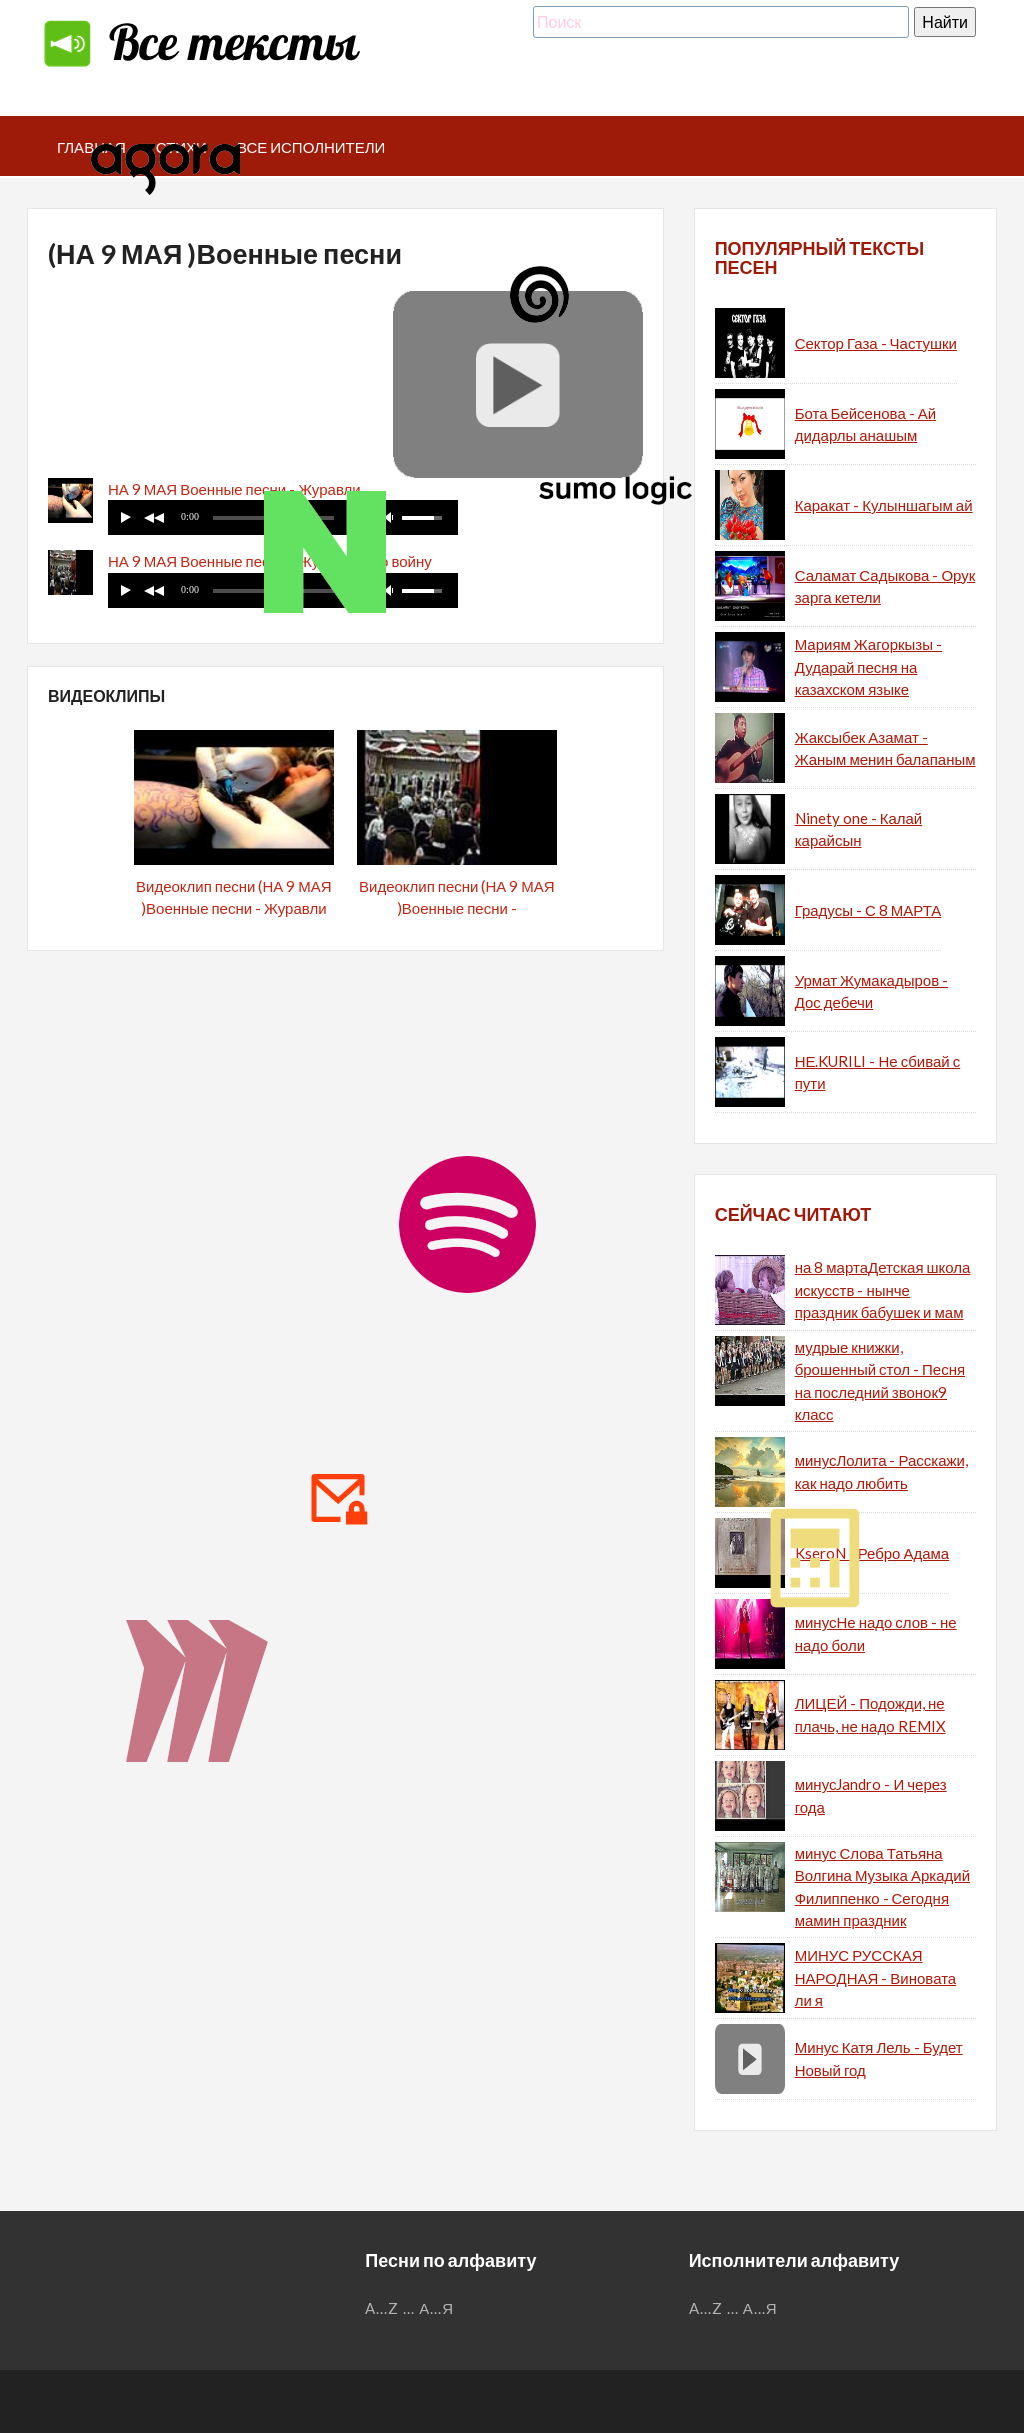 Image resolution: width=1024 pixels, height=2433 pixels. What do you see at coordinates (197, 1691) in the screenshot?
I see `open Miro collaborative whiteboard app` at bounding box center [197, 1691].